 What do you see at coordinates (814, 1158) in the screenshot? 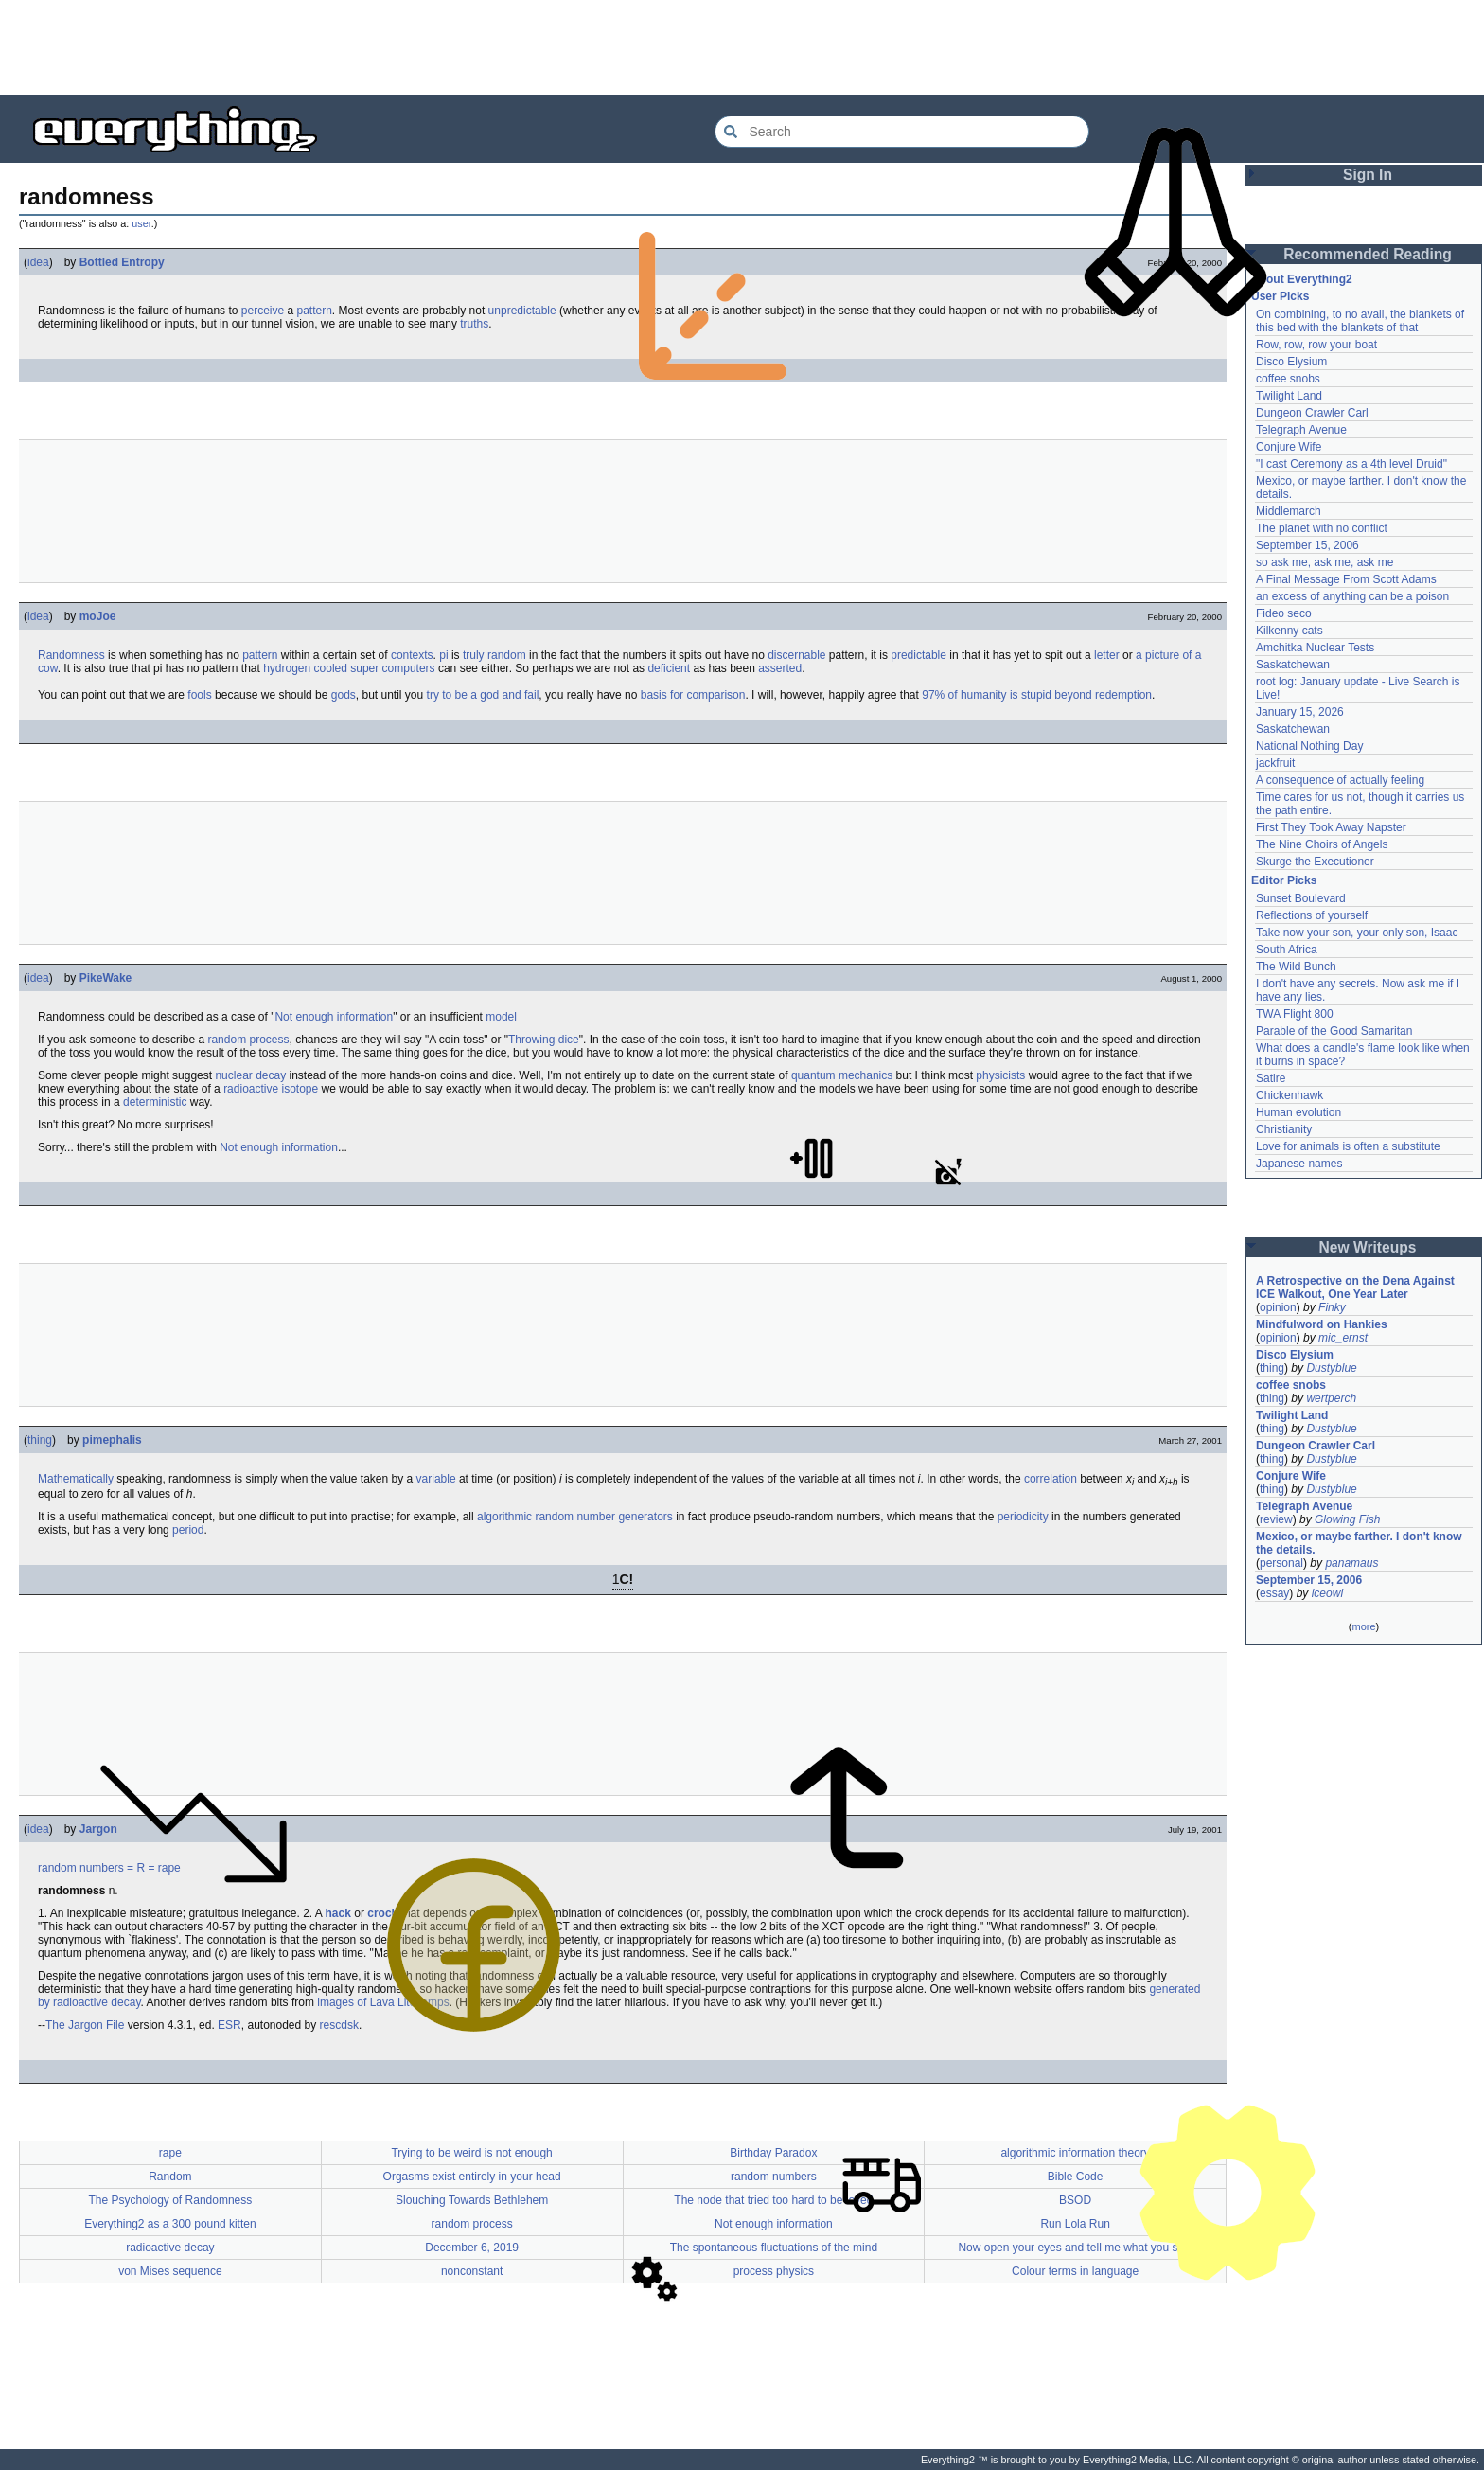
I see `add a new column to the left` at bounding box center [814, 1158].